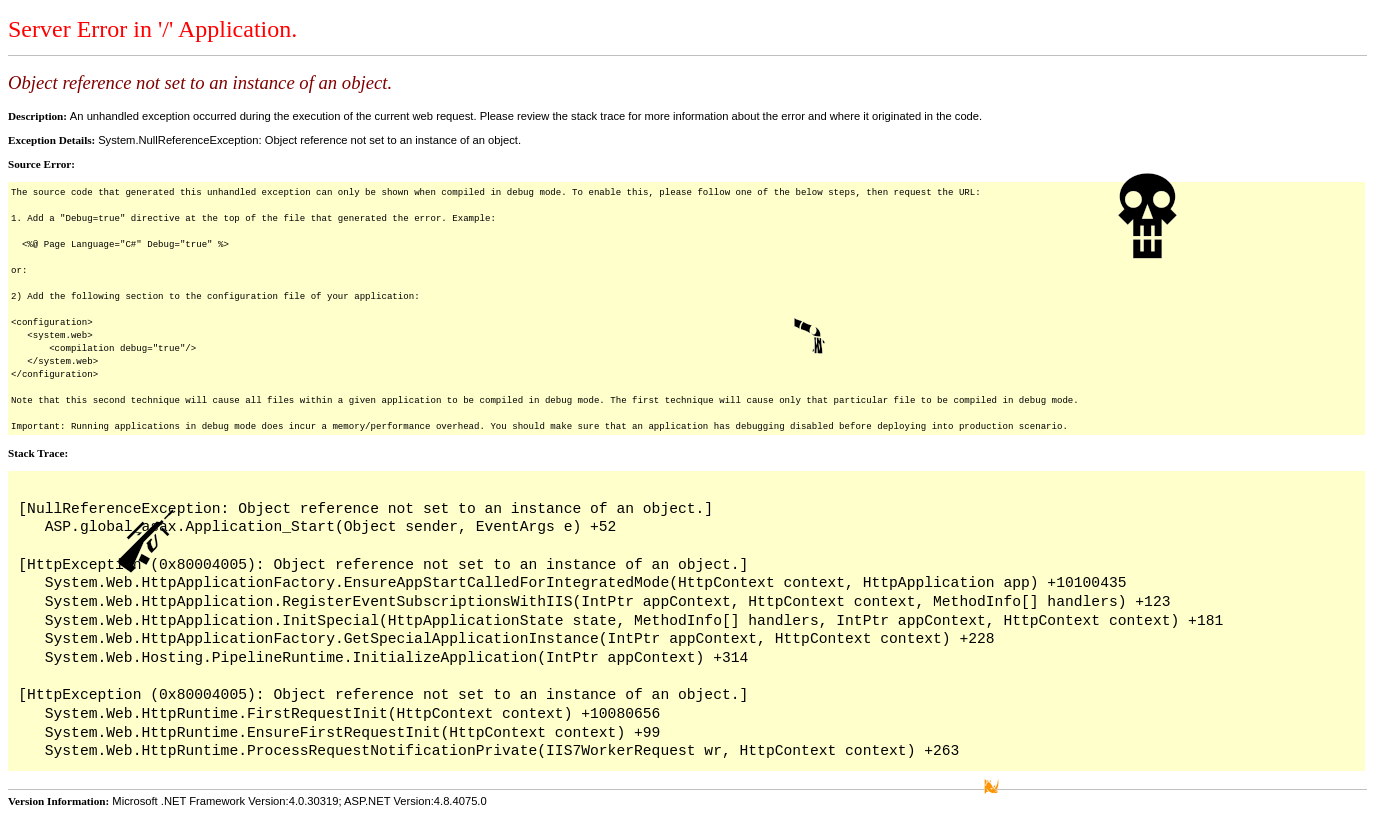 The height and width of the screenshot is (815, 1373). What do you see at coordinates (812, 335) in the screenshot?
I see `zen garden or relaxation feature` at bounding box center [812, 335].